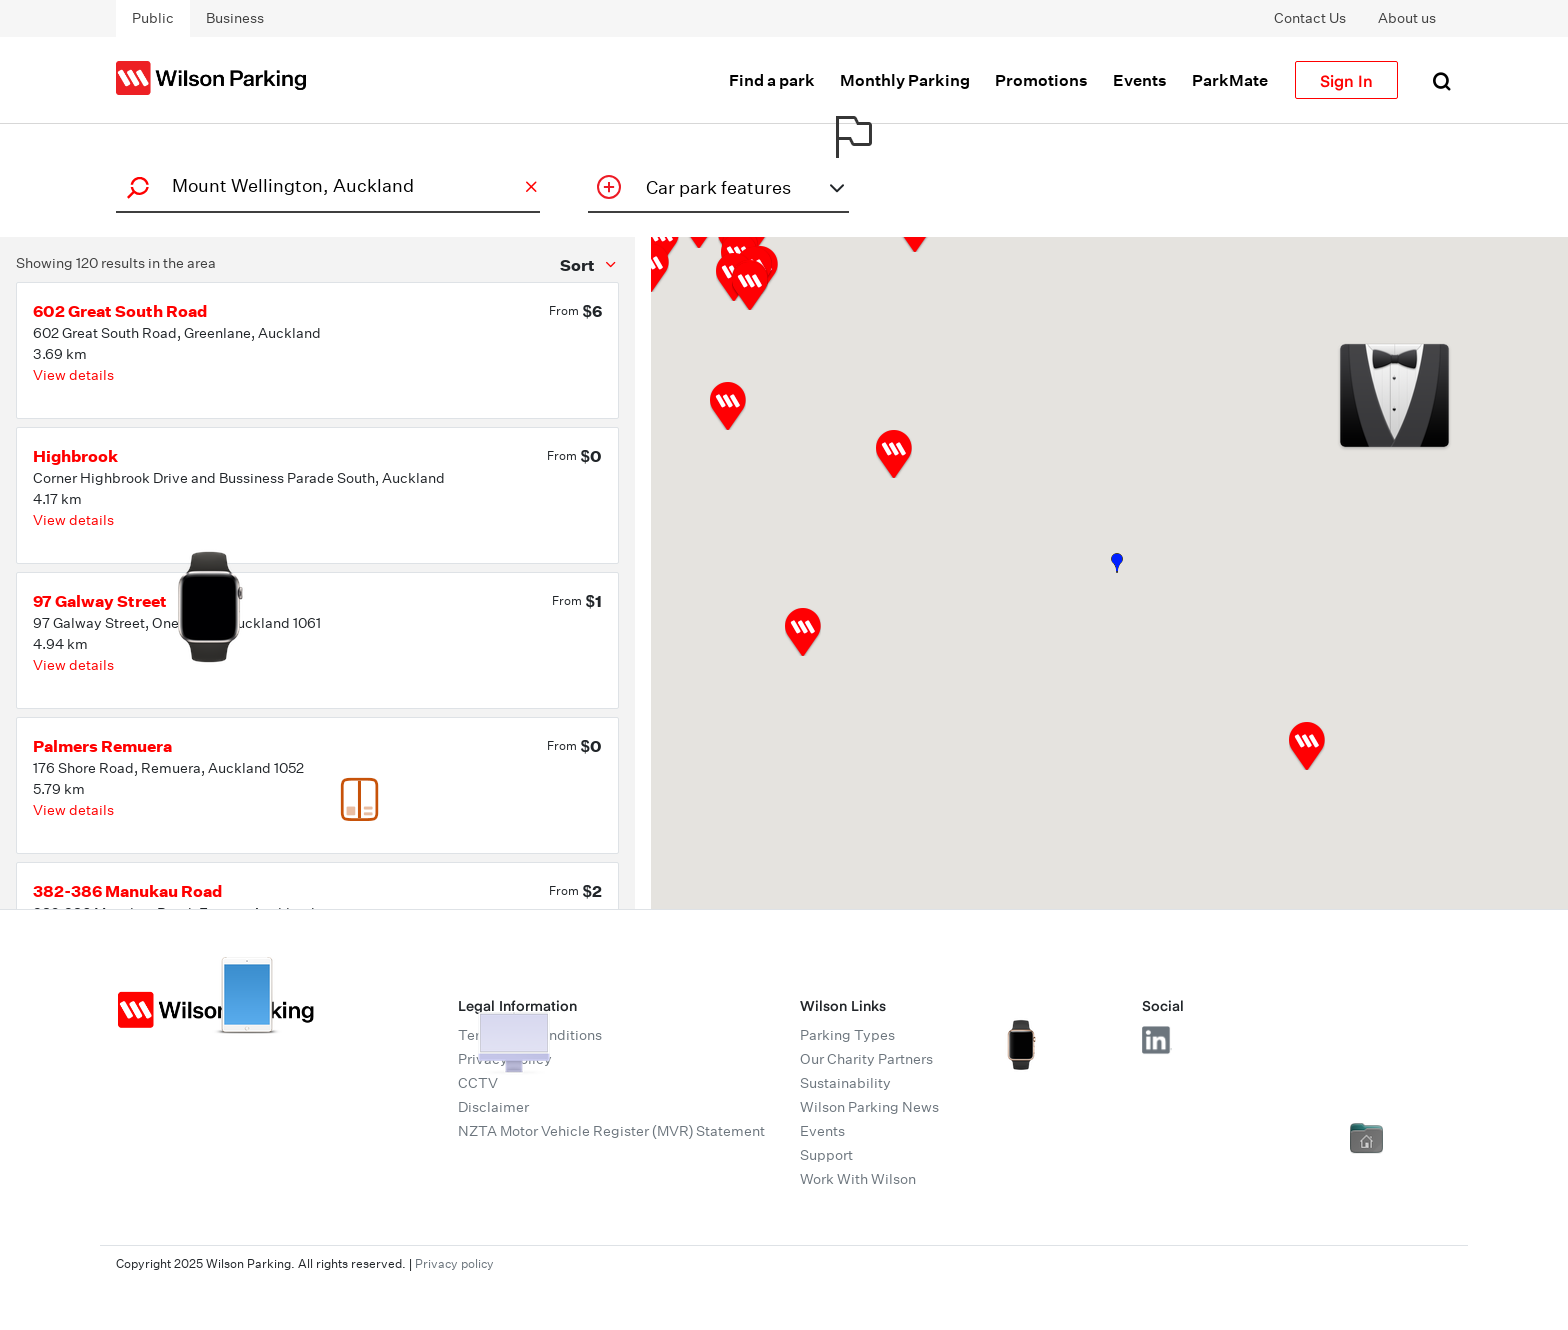  Describe the element at coordinates (854, 137) in the screenshot. I see `access flag emojis in the emoji picker` at that location.